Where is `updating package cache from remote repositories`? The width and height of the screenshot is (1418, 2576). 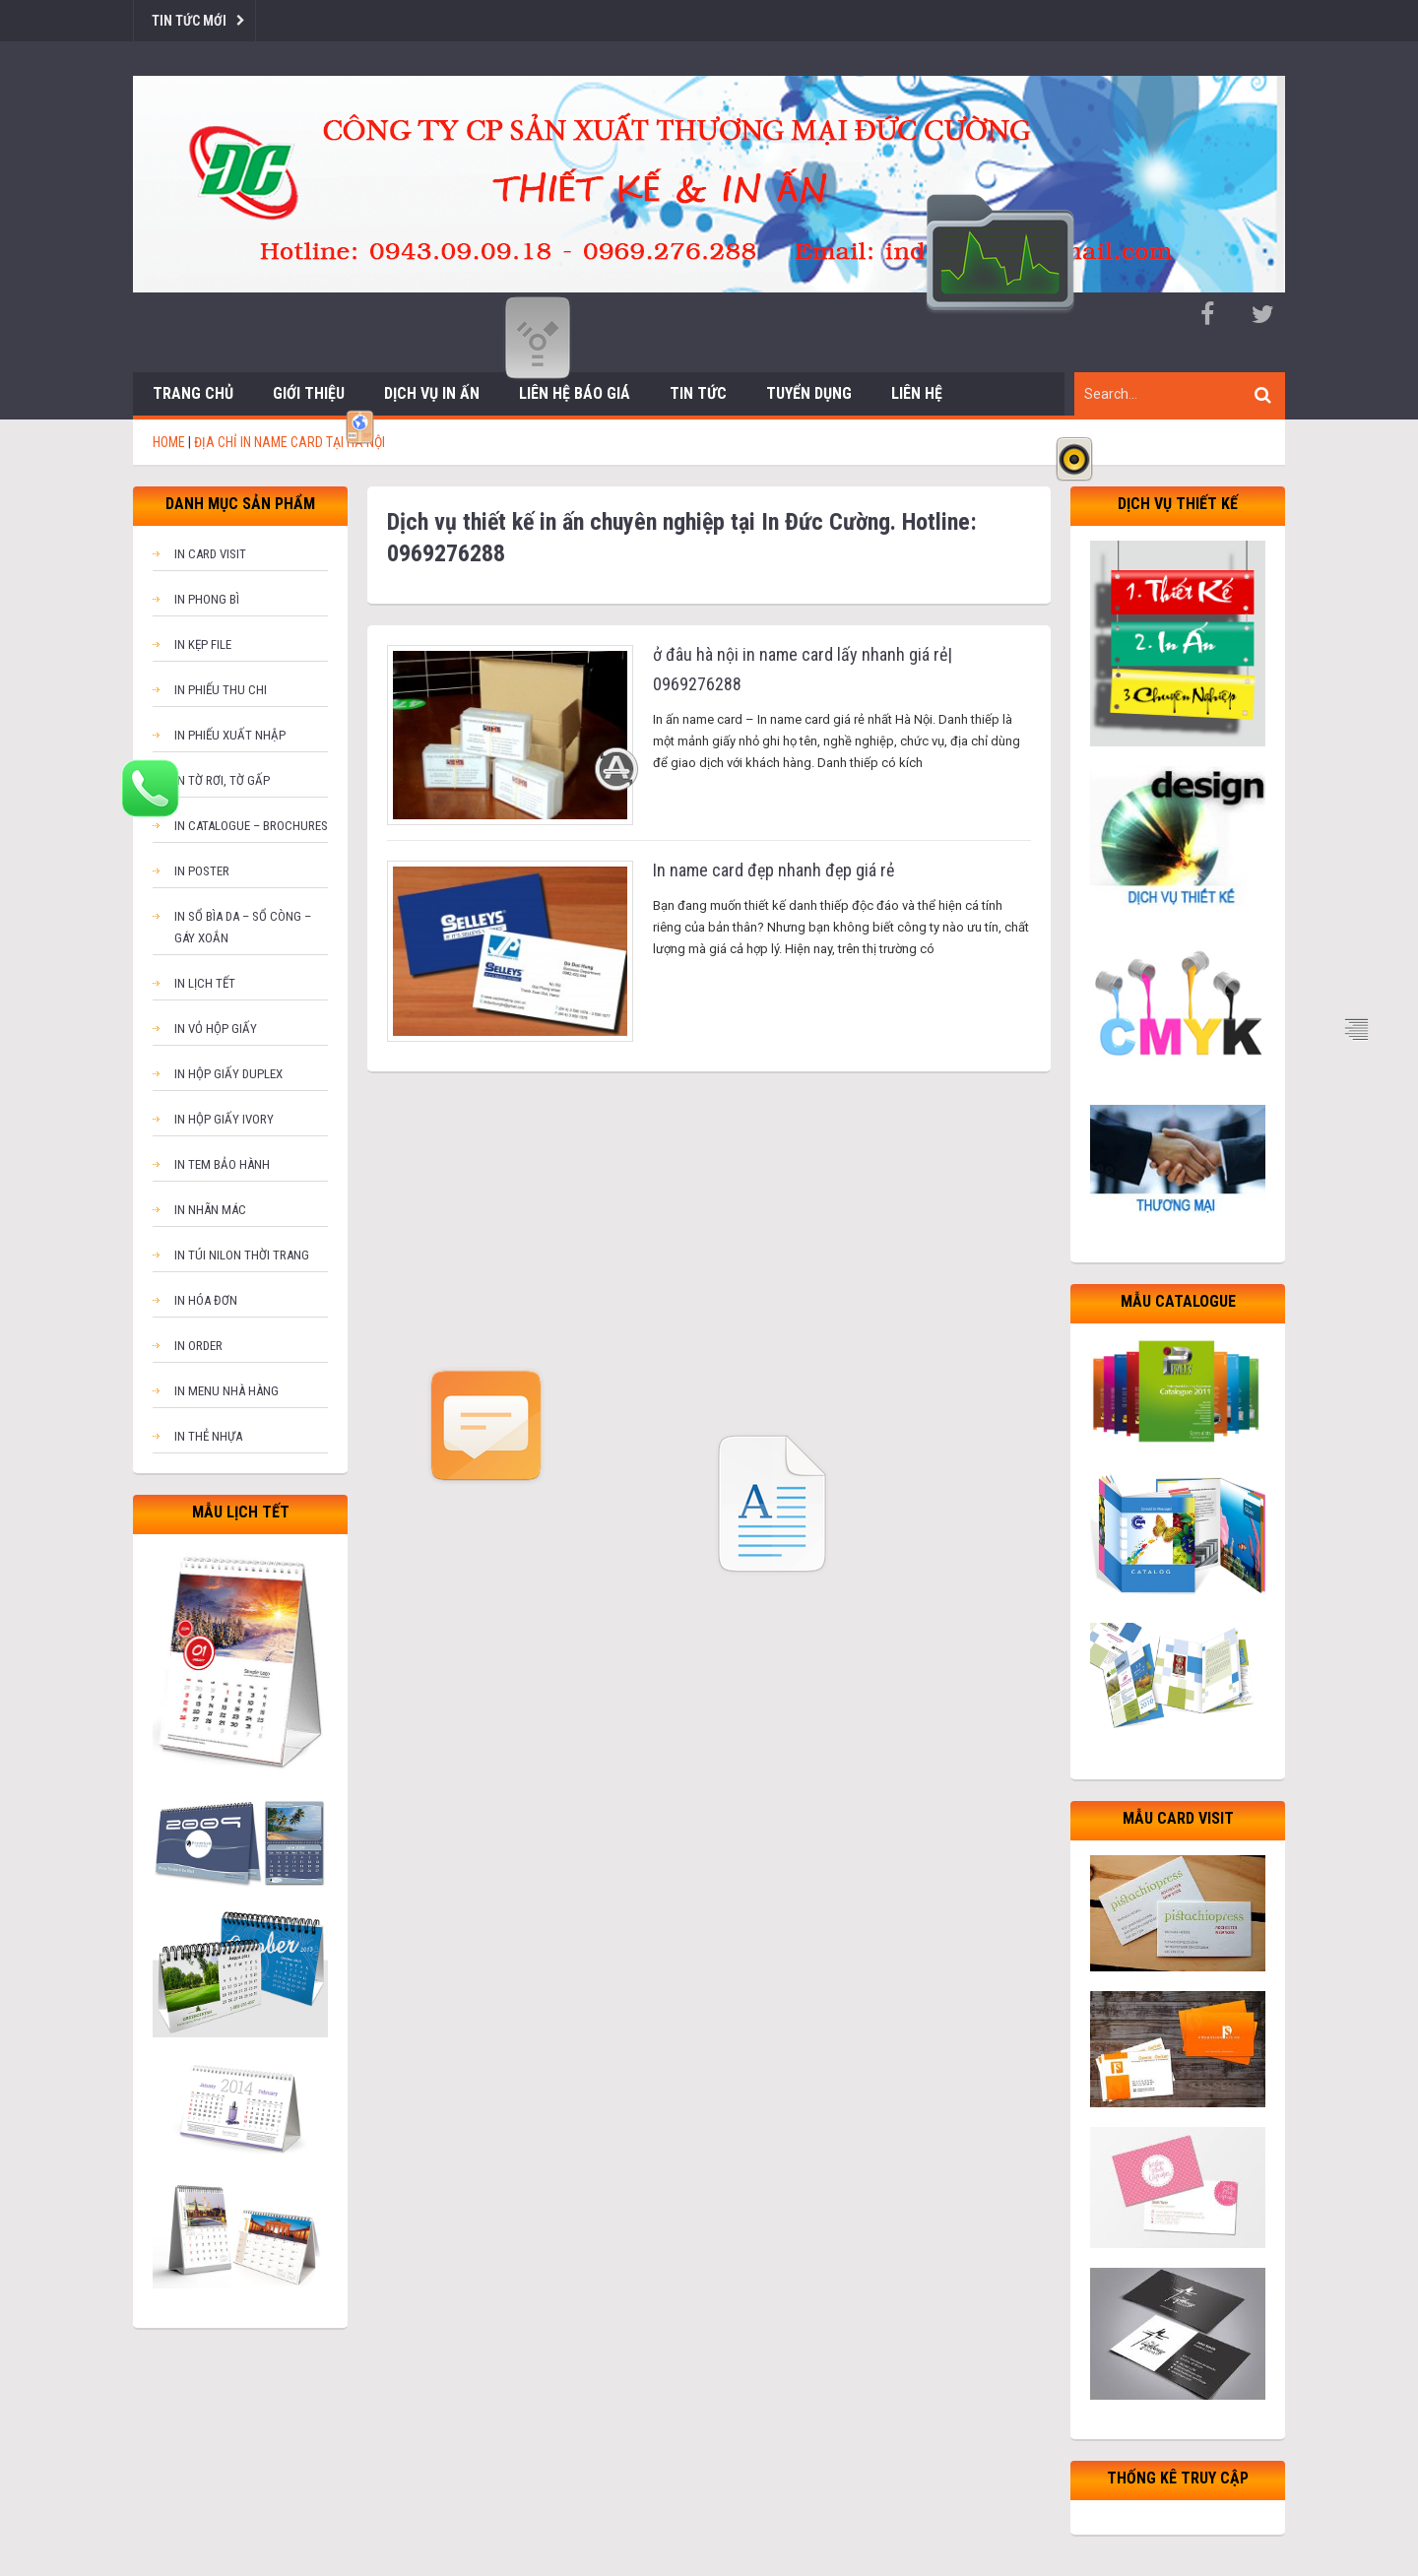 updating package cache from remote repositories is located at coordinates (359, 426).